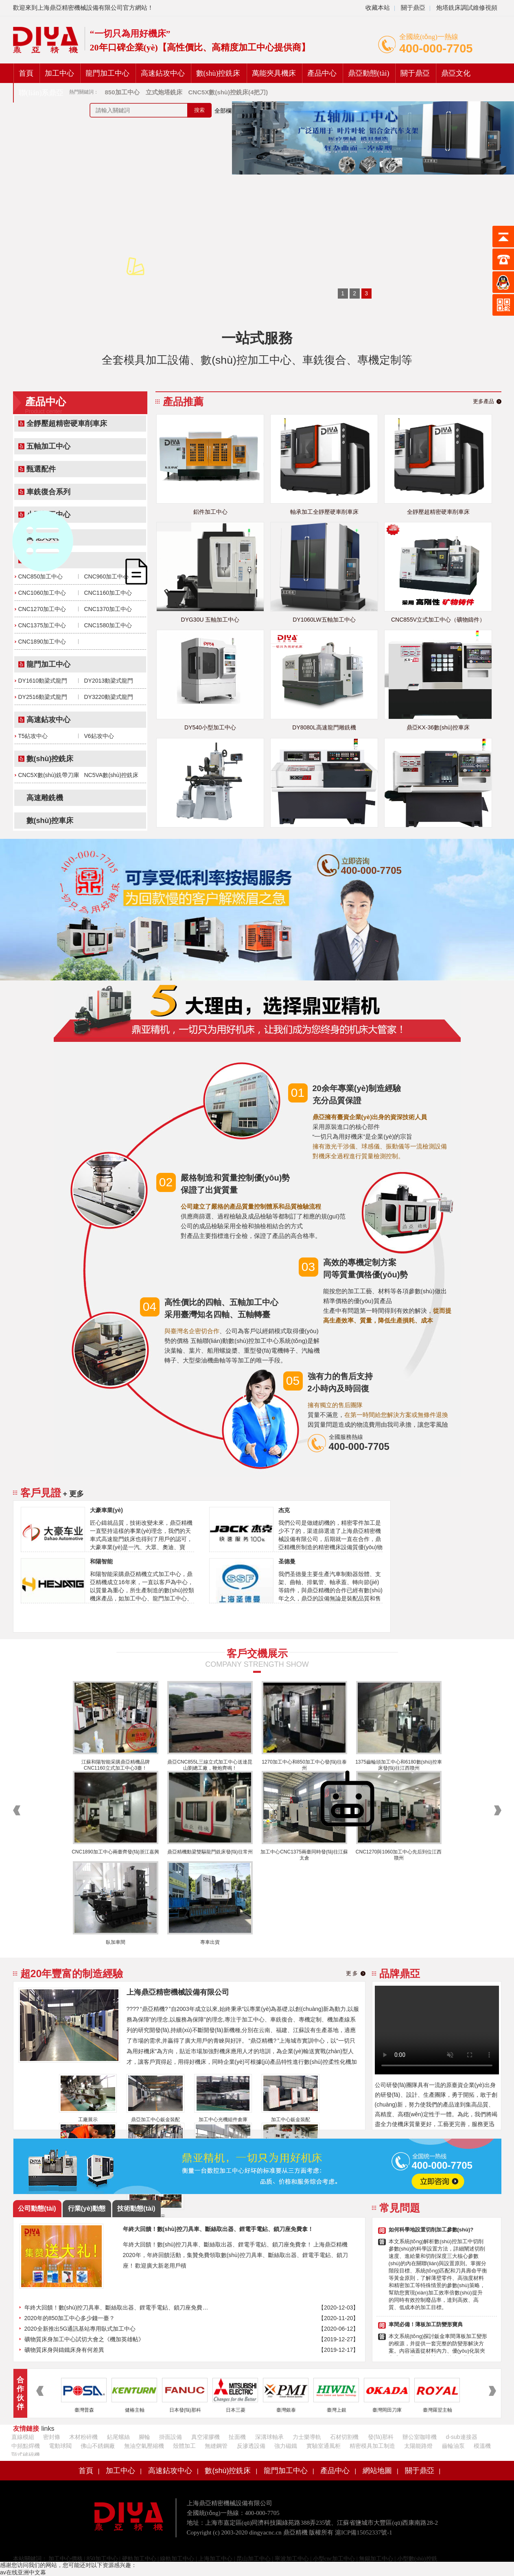 This screenshot has width=514, height=2576. I want to click on view document or text file, so click(136, 572).